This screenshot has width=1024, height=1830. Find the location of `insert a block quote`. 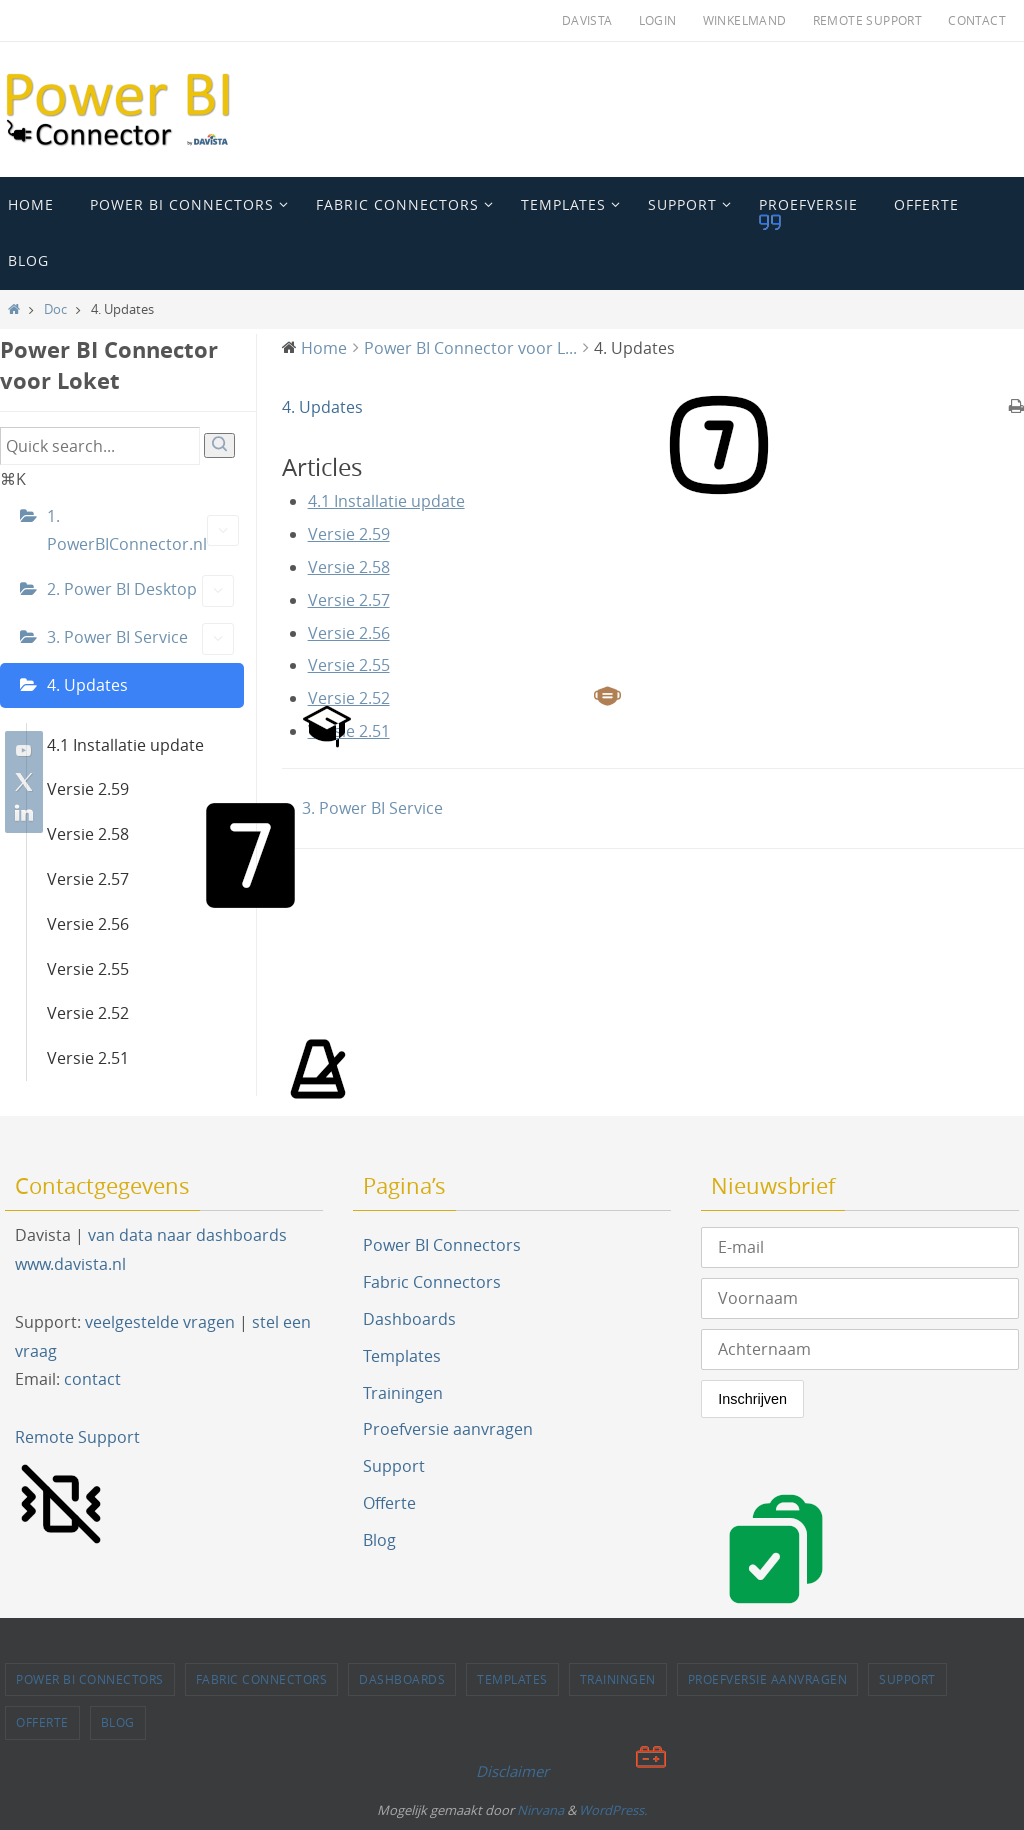

insert a block quote is located at coordinates (770, 222).